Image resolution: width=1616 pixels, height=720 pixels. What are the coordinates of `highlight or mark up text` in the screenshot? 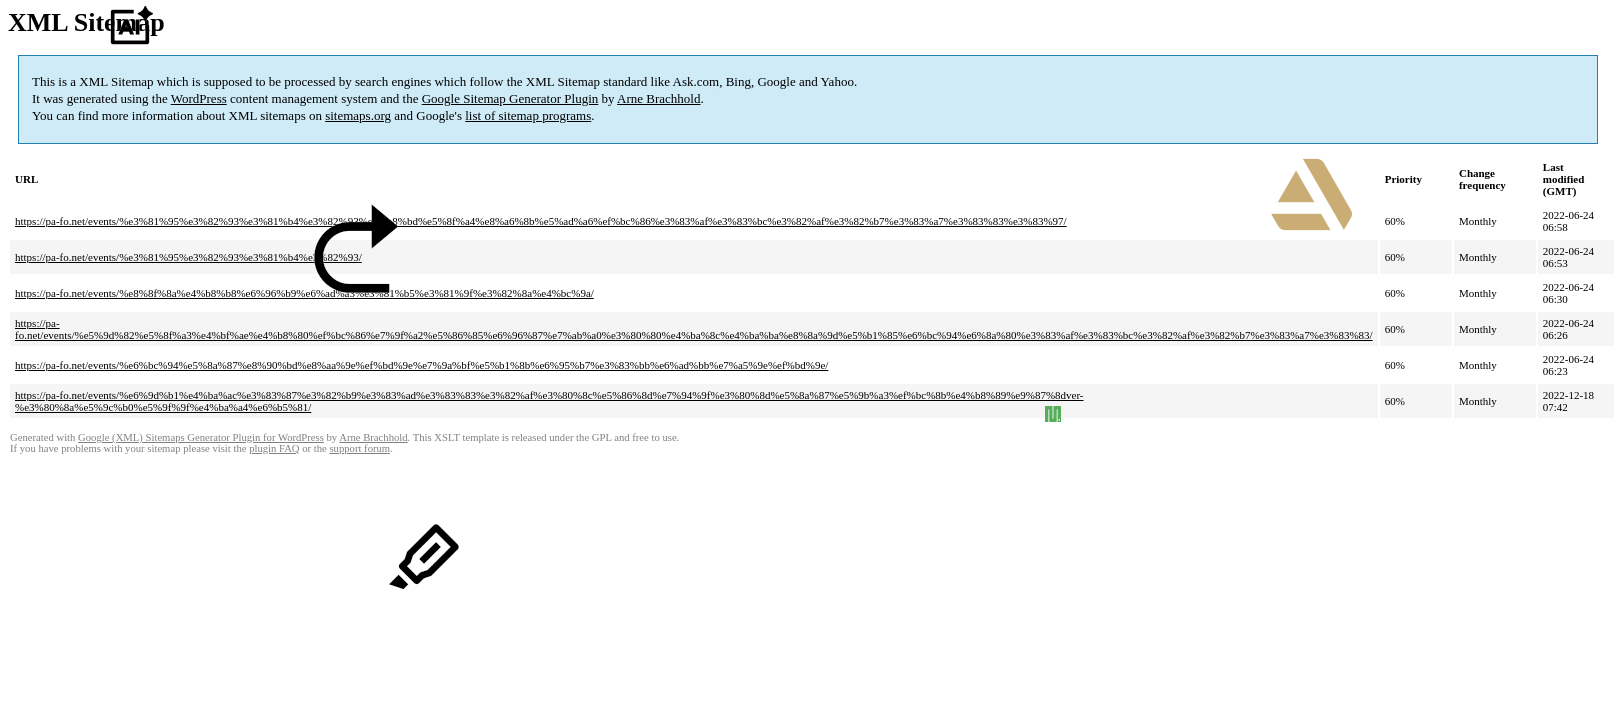 It's located at (425, 558).